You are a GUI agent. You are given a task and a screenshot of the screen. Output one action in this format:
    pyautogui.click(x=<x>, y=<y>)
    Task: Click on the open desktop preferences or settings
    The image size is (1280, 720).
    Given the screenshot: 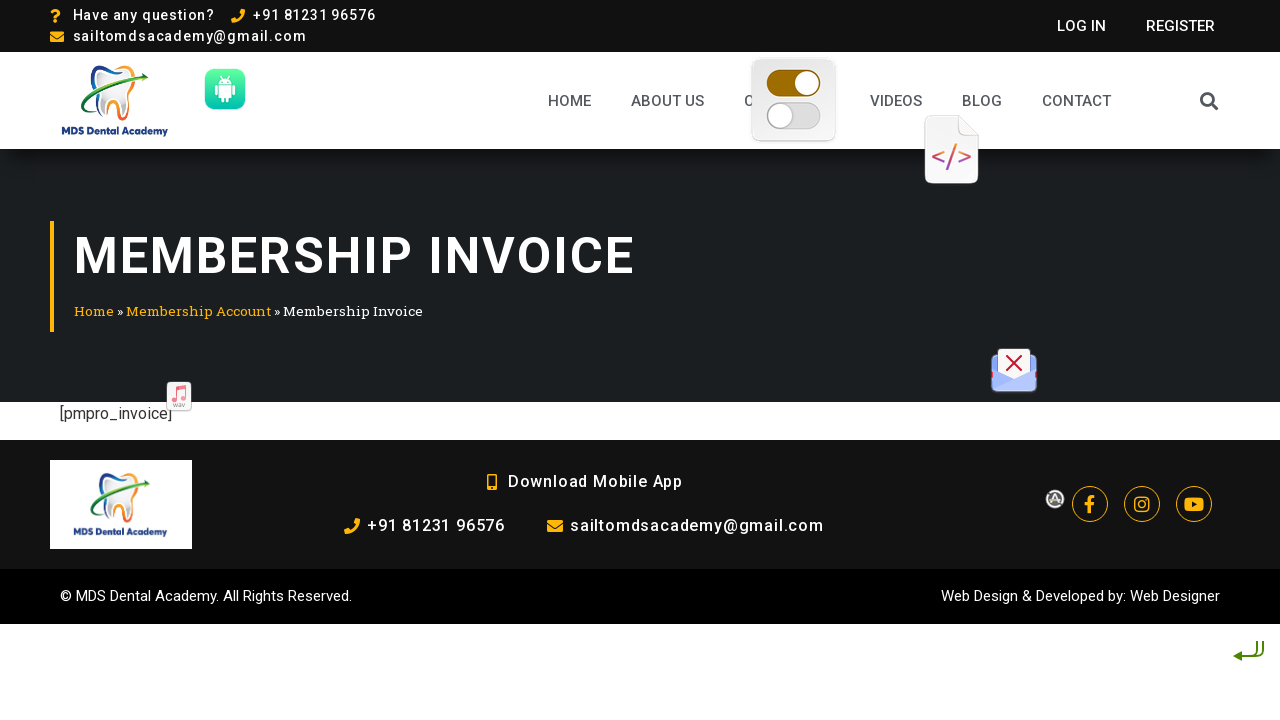 What is the action you would take?
    pyautogui.click(x=793, y=99)
    